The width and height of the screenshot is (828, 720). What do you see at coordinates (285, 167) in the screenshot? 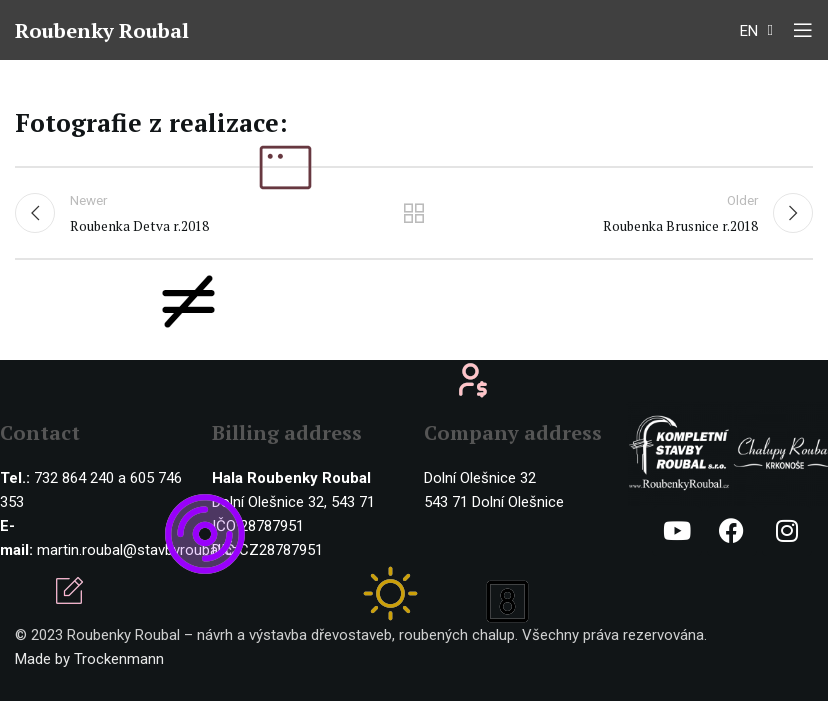
I see `open application window` at bounding box center [285, 167].